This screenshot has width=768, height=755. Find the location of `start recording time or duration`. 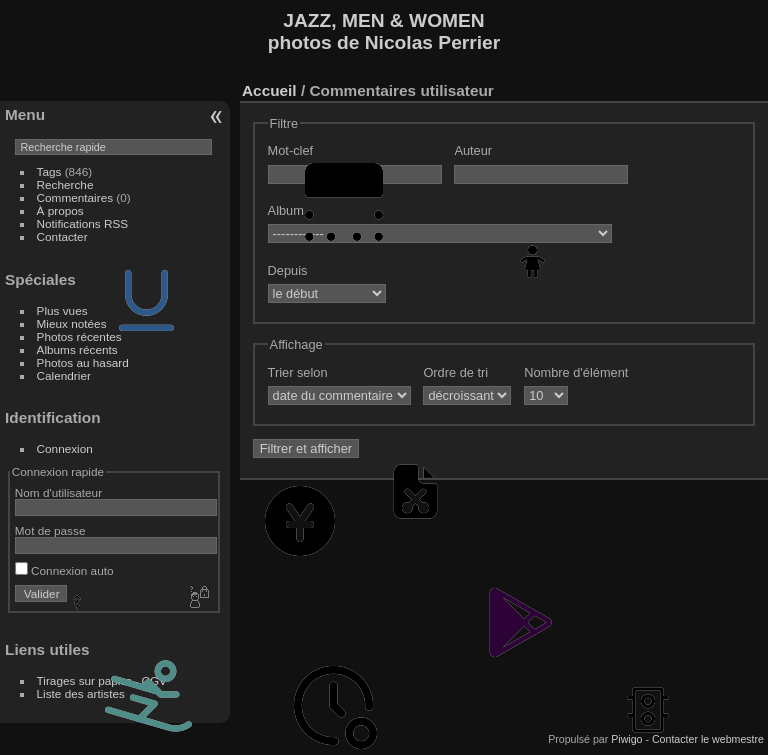

start recording time or duration is located at coordinates (333, 705).